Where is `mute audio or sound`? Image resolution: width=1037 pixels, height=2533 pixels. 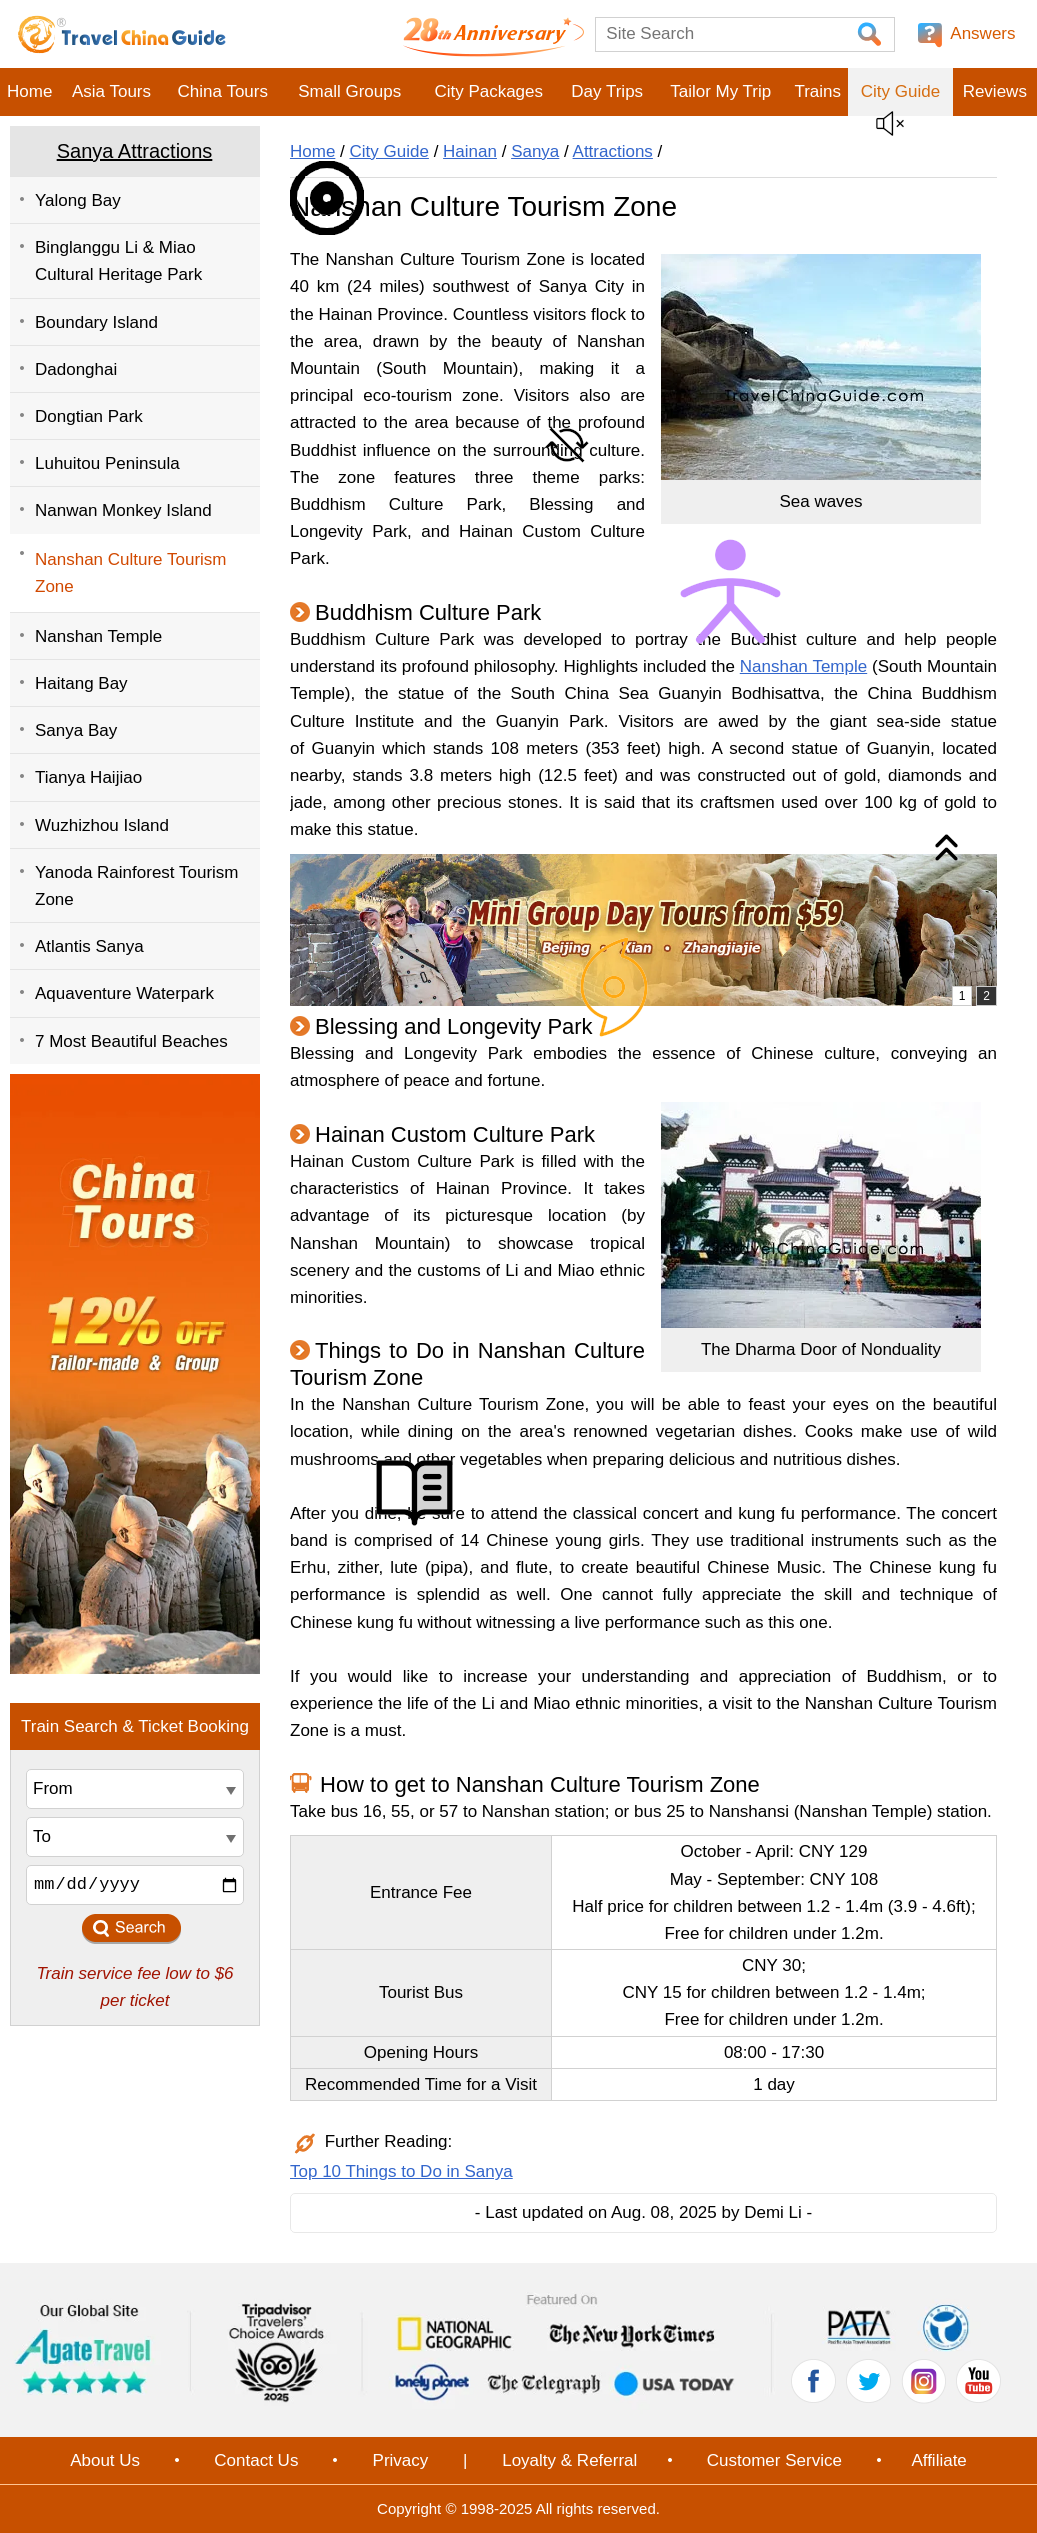
mute audio or sound is located at coordinates (889, 123).